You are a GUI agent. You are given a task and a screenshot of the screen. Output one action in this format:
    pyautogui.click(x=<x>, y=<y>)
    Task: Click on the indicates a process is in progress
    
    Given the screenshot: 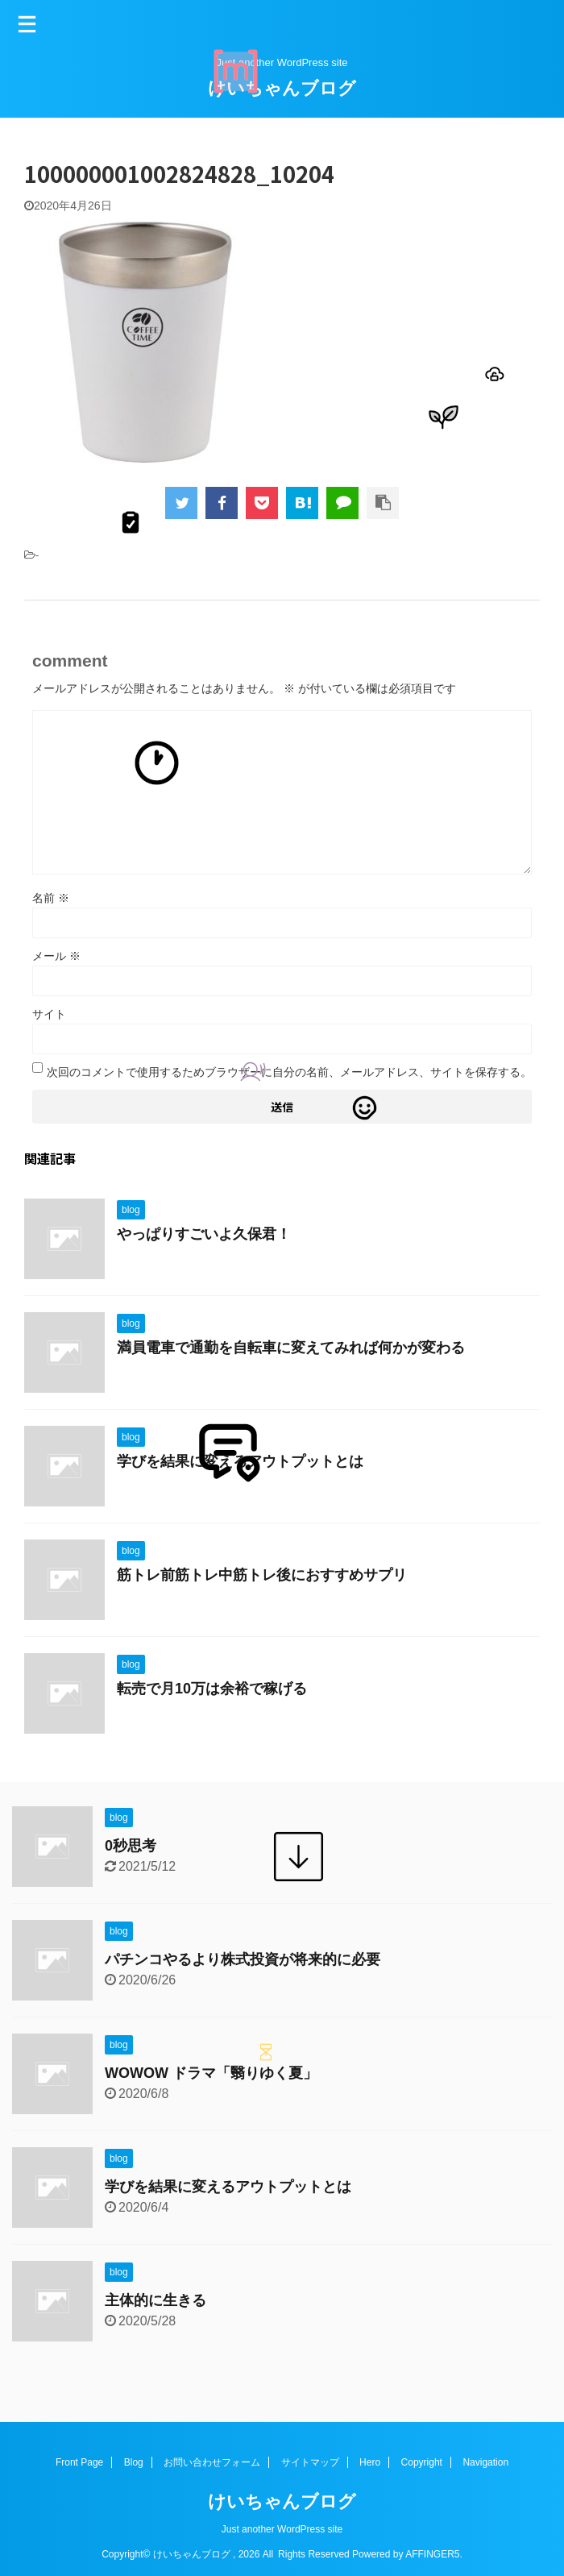 What is the action you would take?
    pyautogui.click(x=266, y=2052)
    